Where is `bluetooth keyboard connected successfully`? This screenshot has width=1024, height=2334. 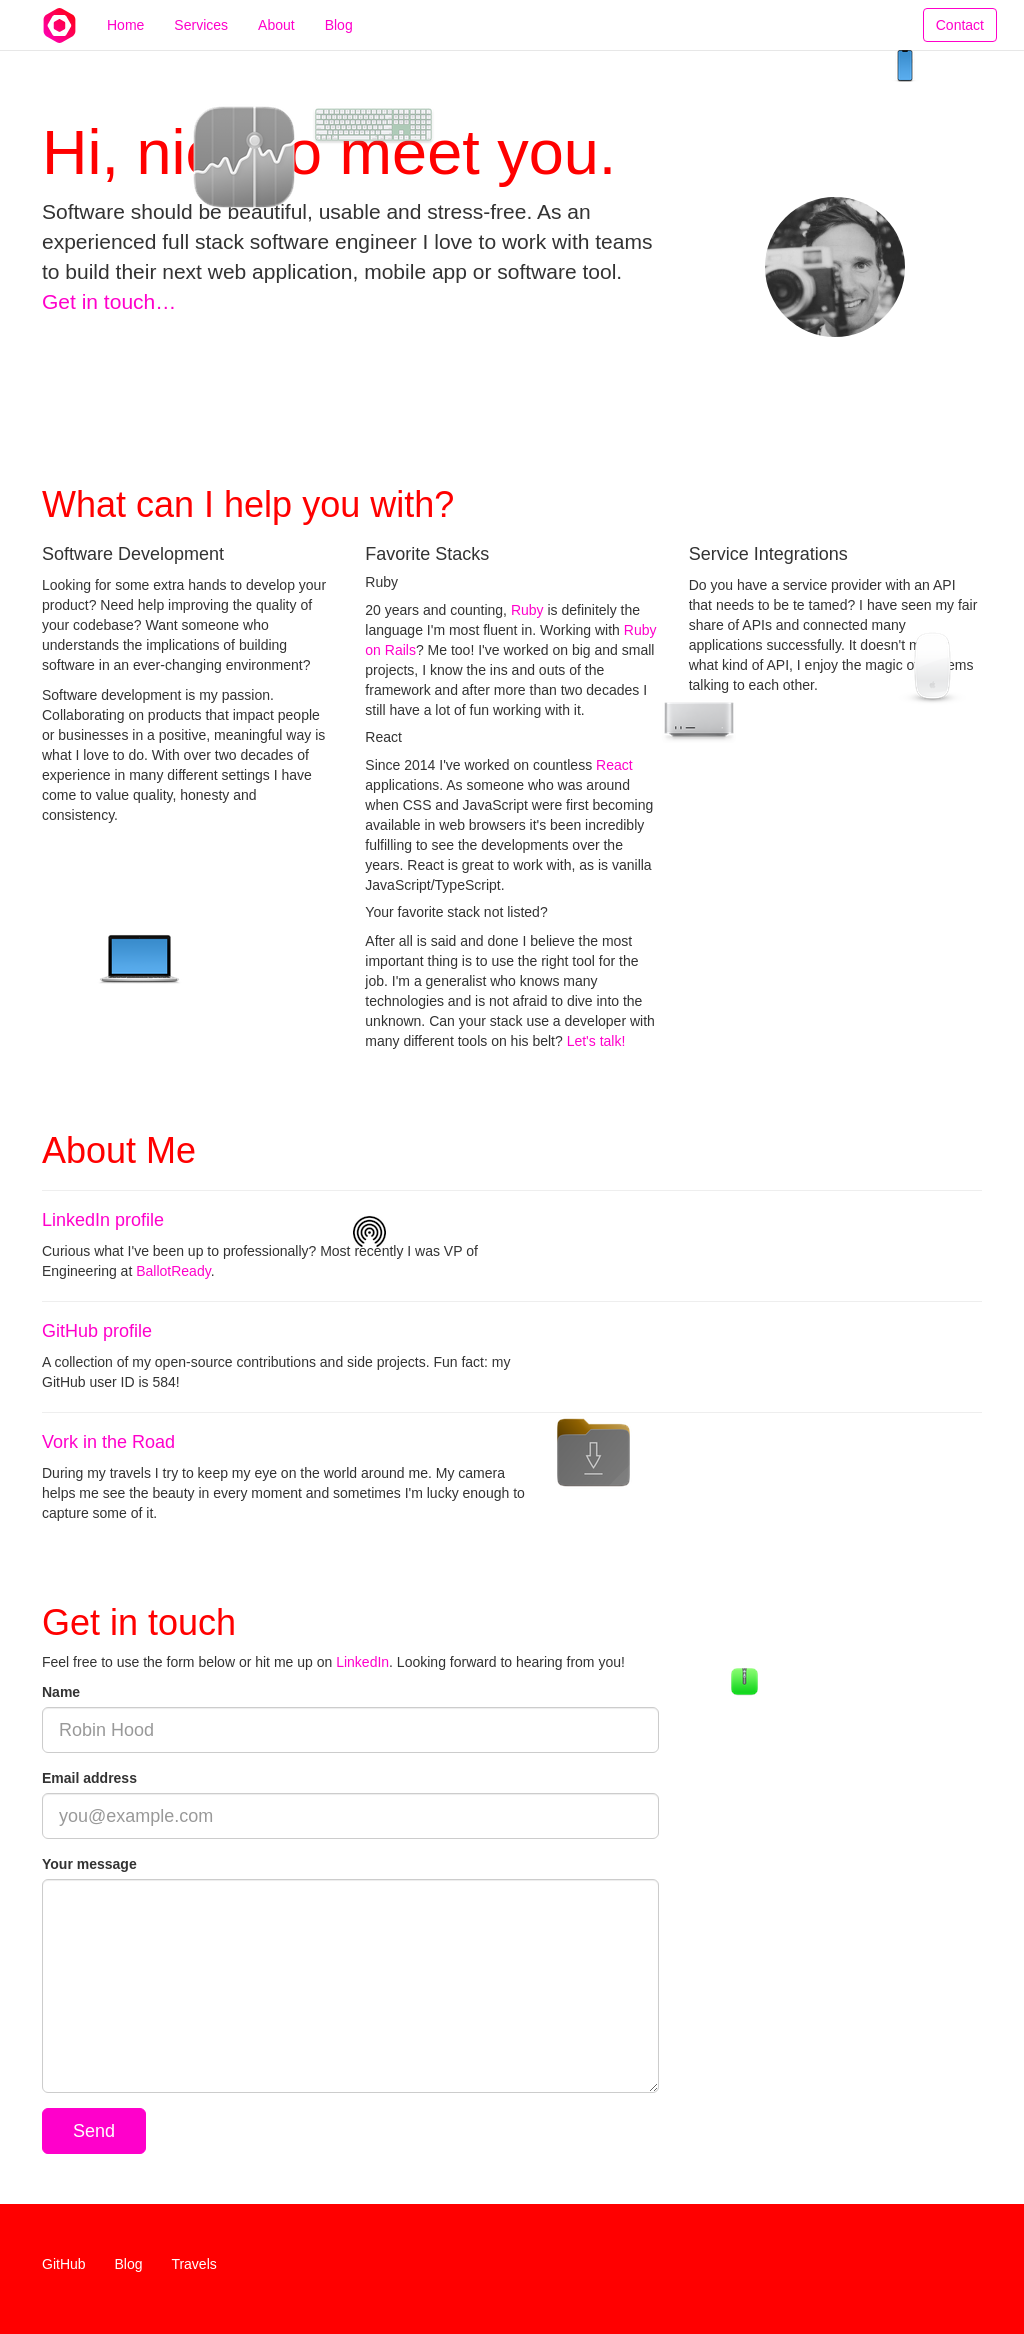
bluetooth keyboard connected successfully is located at coordinates (373, 124).